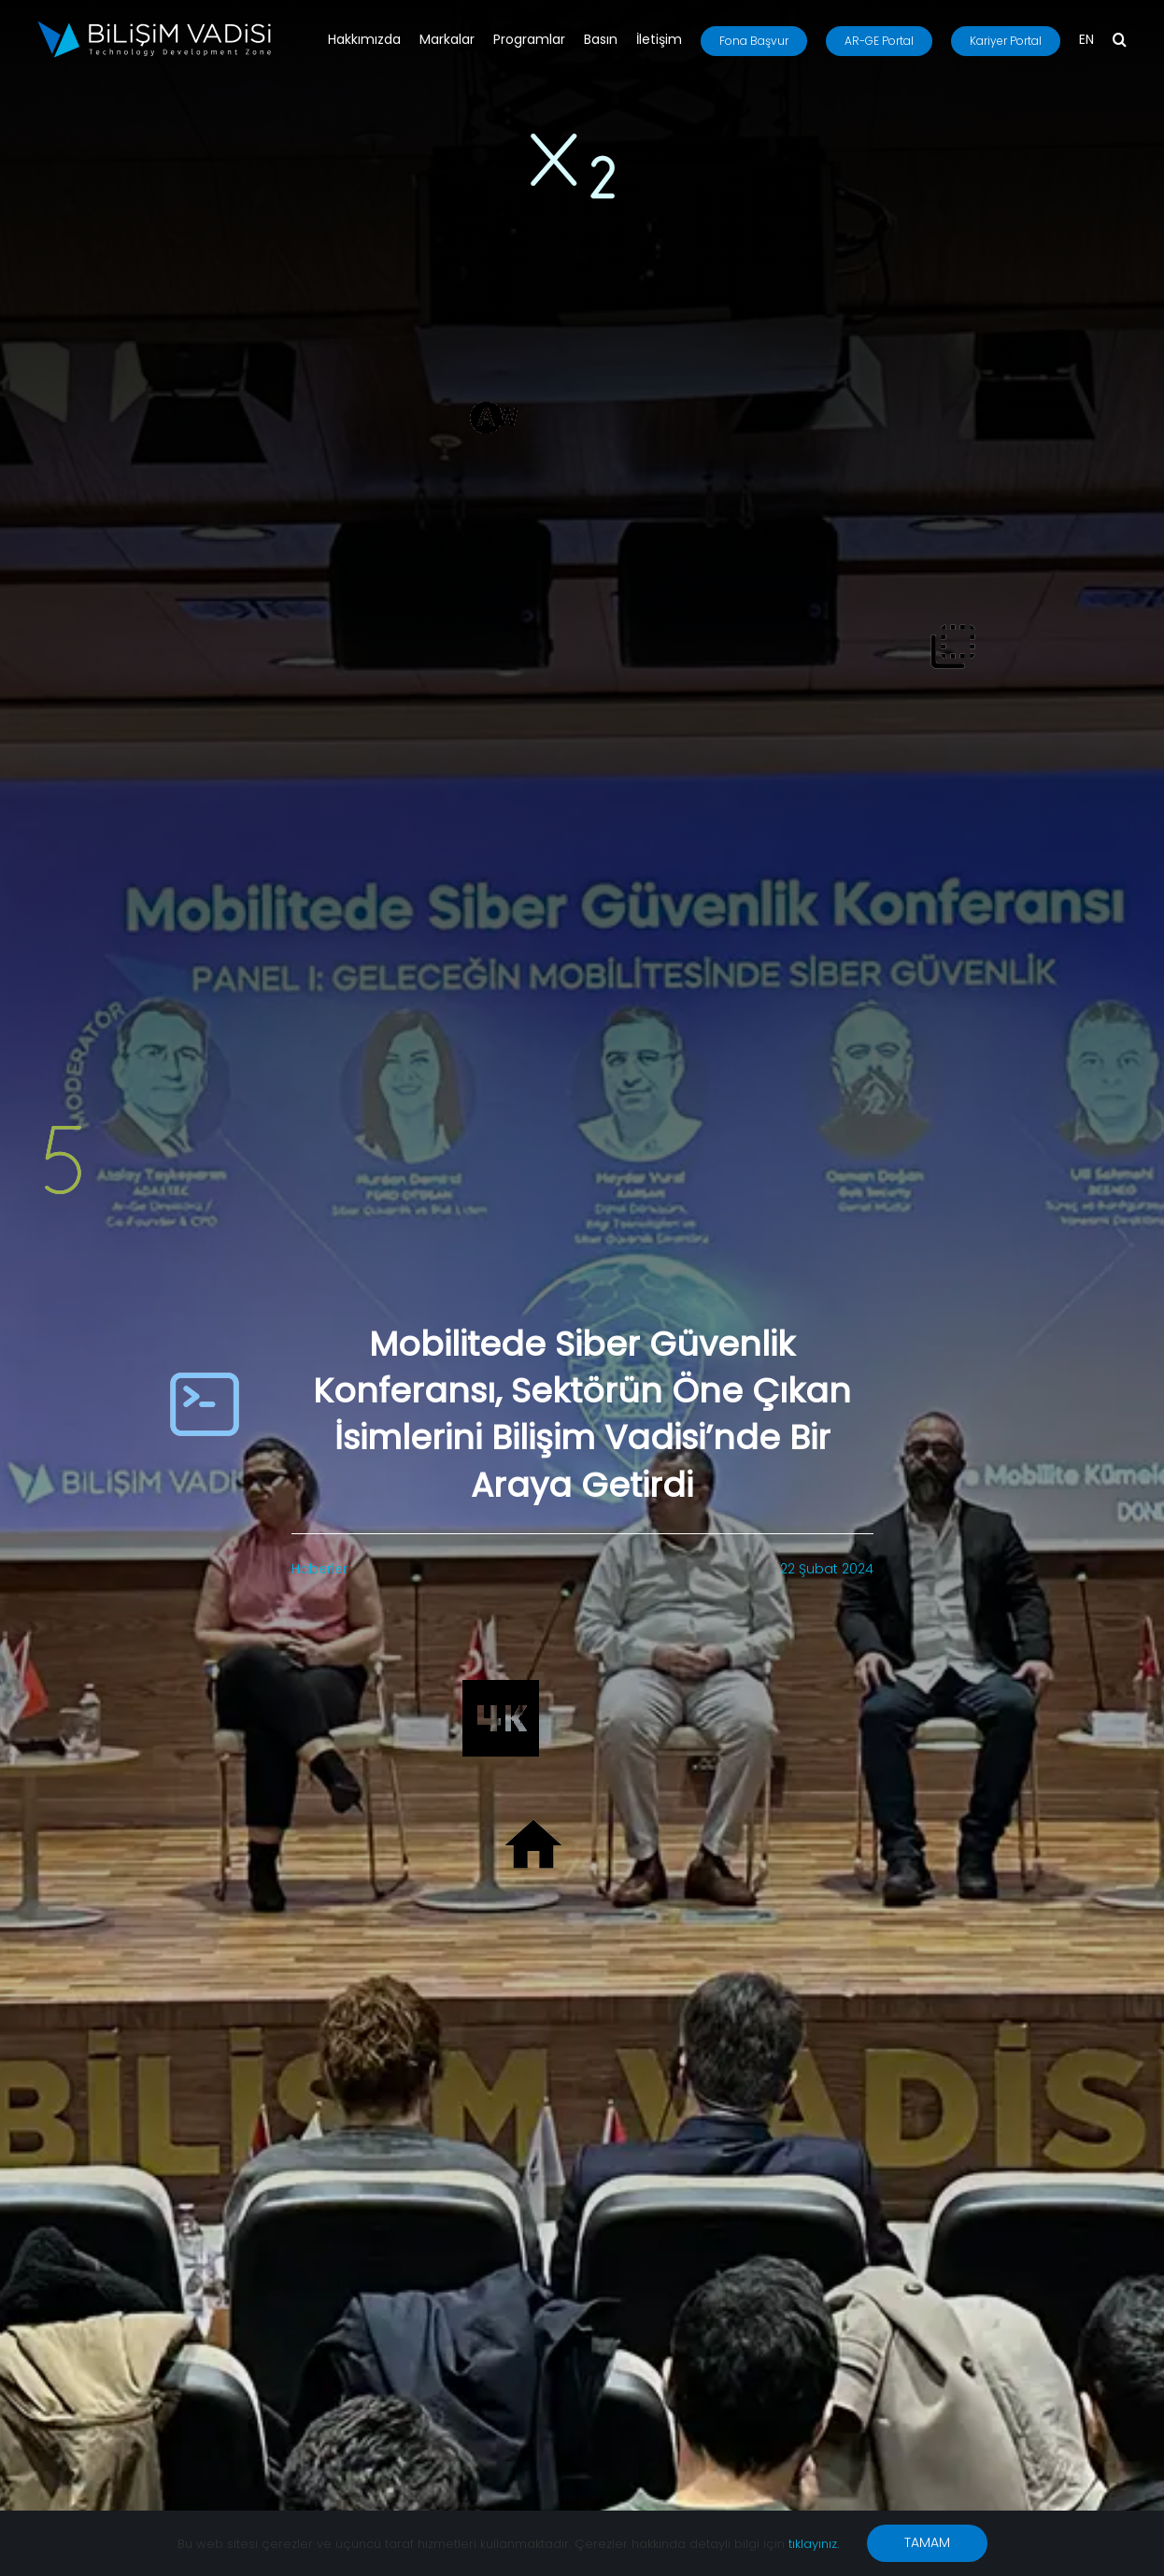 Image resolution: width=1164 pixels, height=2576 pixels. I want to click on indicates the number five in a list or sequence, so click(63, 1160).